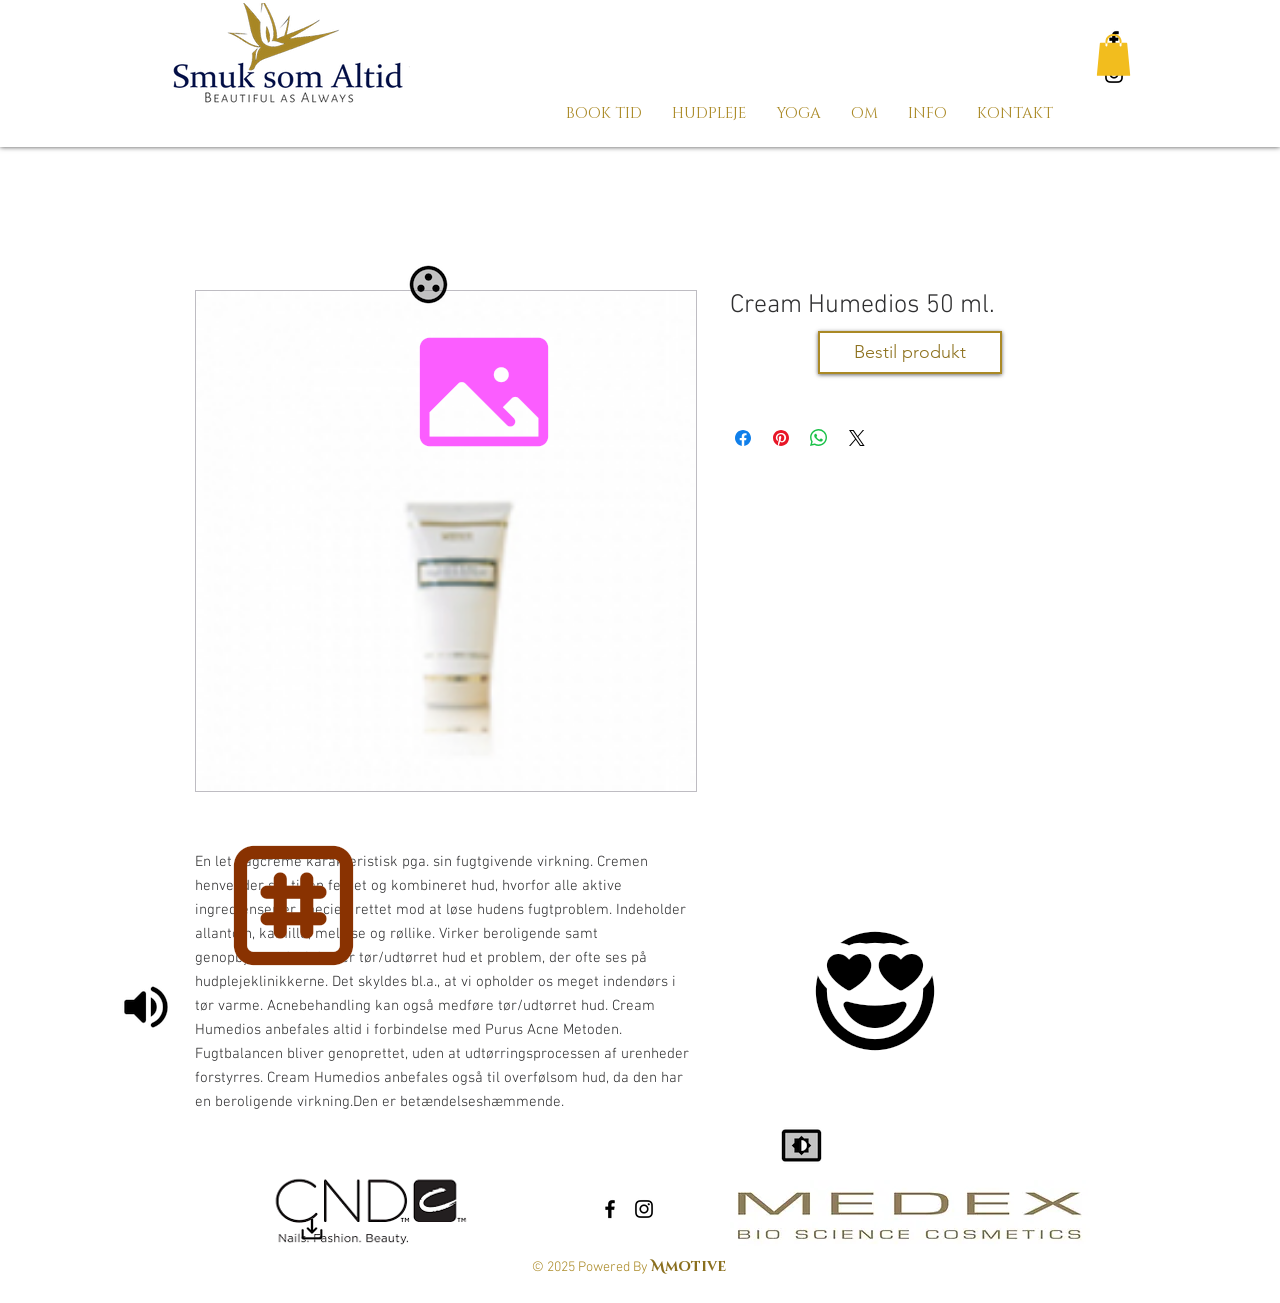 Image resolution: width=1280 pixels, height=1303 pixels. What do you see at coordinates (875, 991) in the screenshot?
I see `react with love or adoration` at bounding box center [875, 991].